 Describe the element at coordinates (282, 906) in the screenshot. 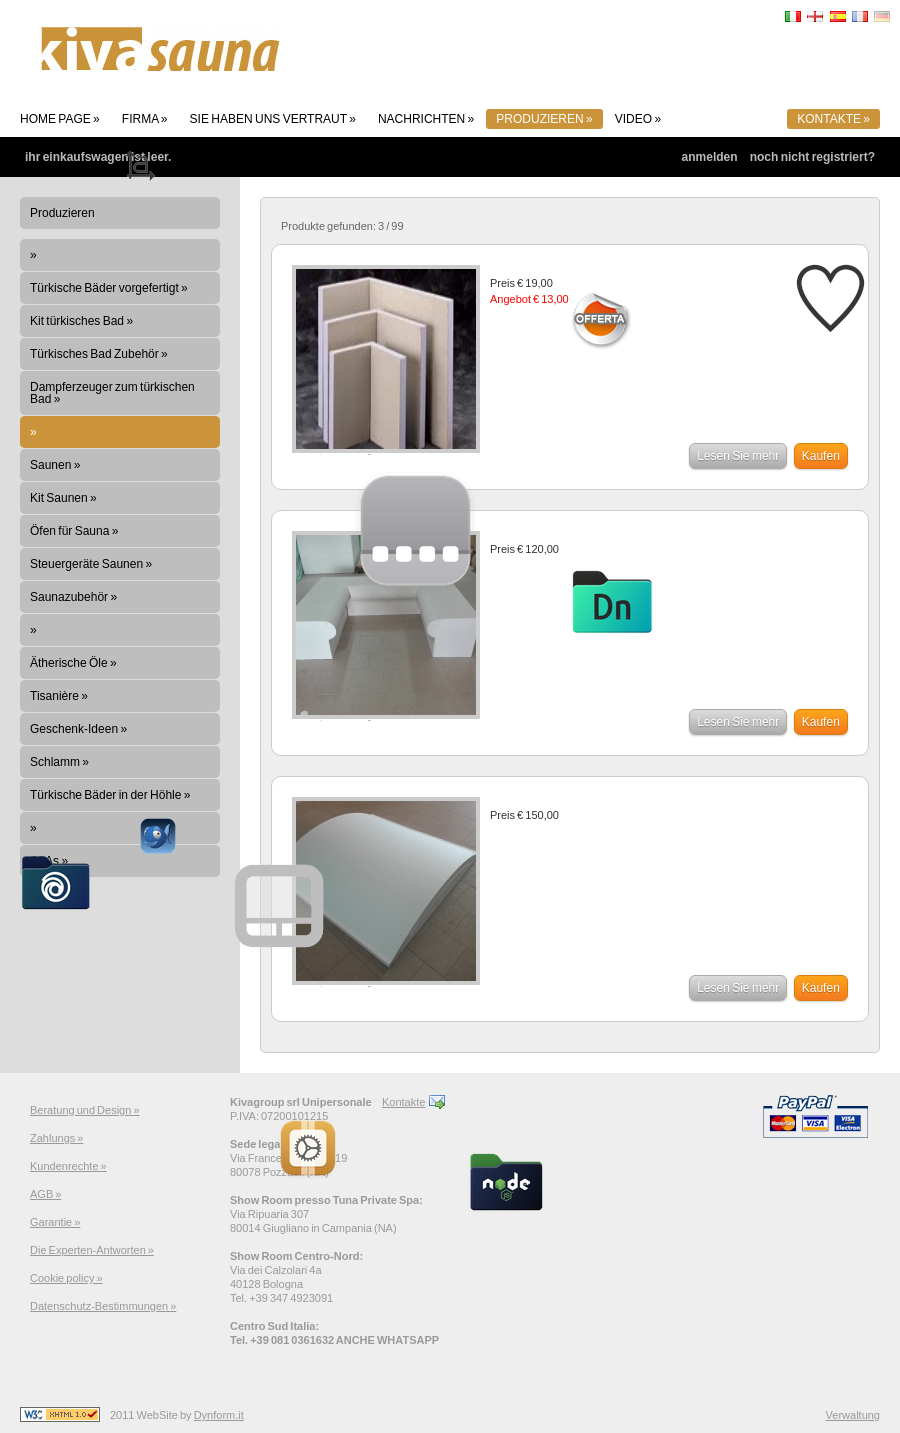

I see `touchpad input device settings` at that location.